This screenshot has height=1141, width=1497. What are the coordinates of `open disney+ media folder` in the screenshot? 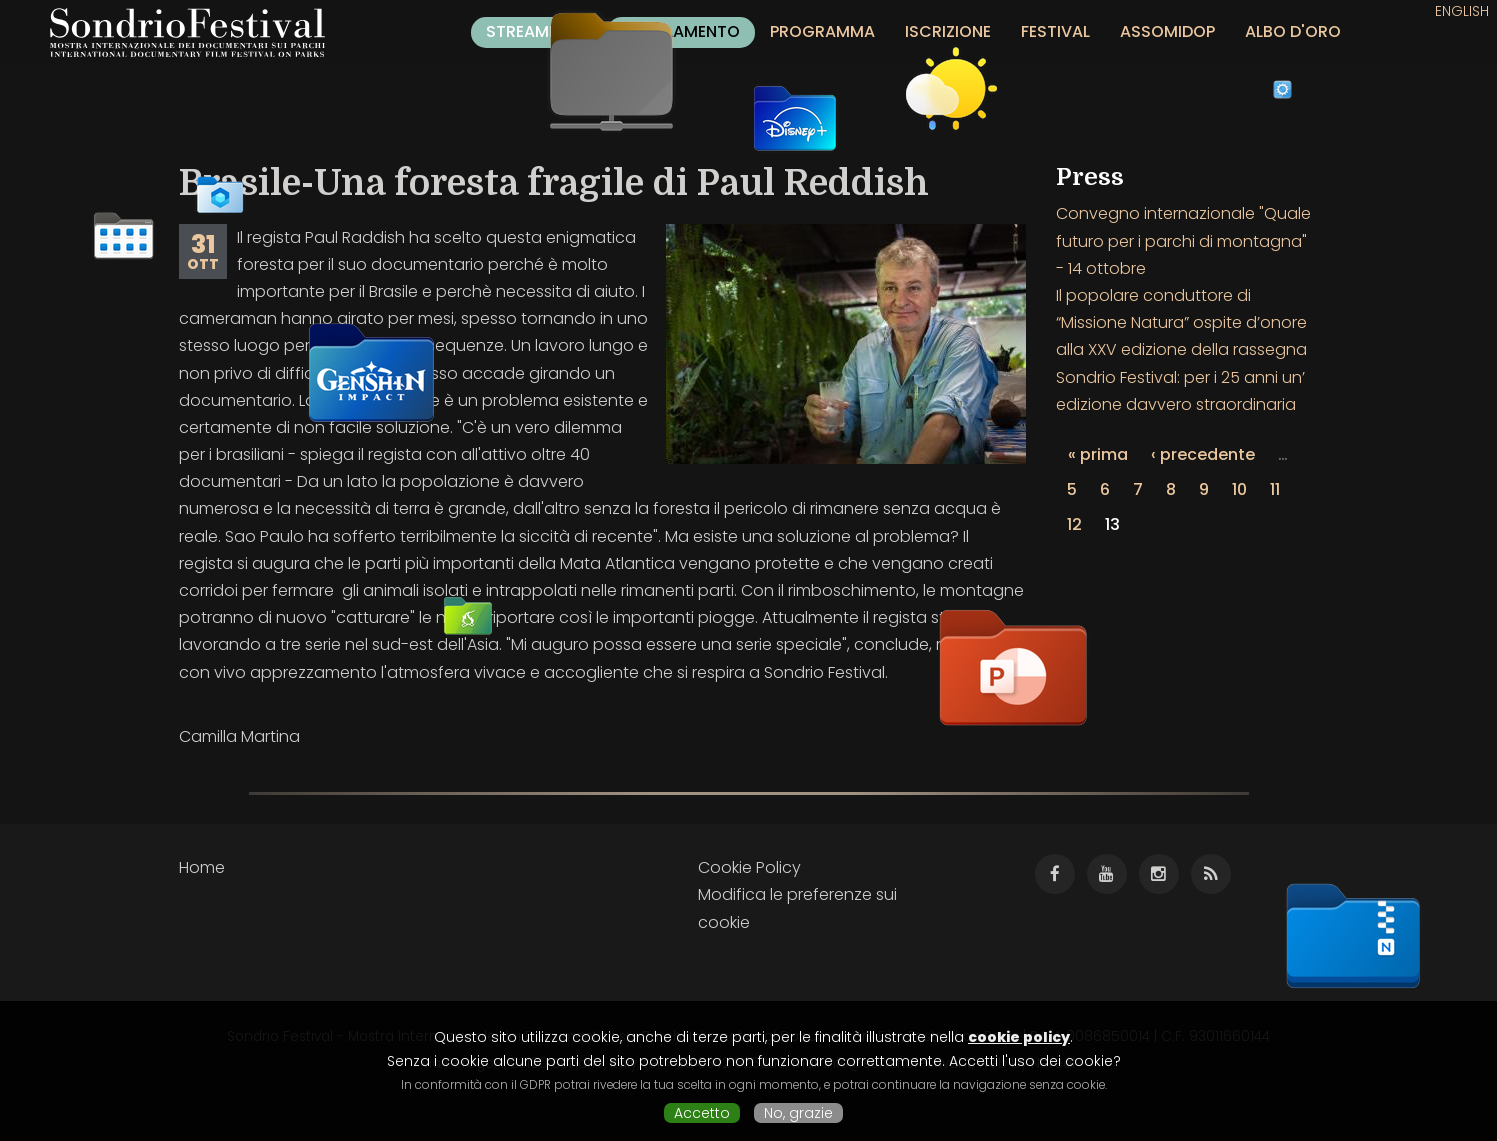 It's located at (794, 120).